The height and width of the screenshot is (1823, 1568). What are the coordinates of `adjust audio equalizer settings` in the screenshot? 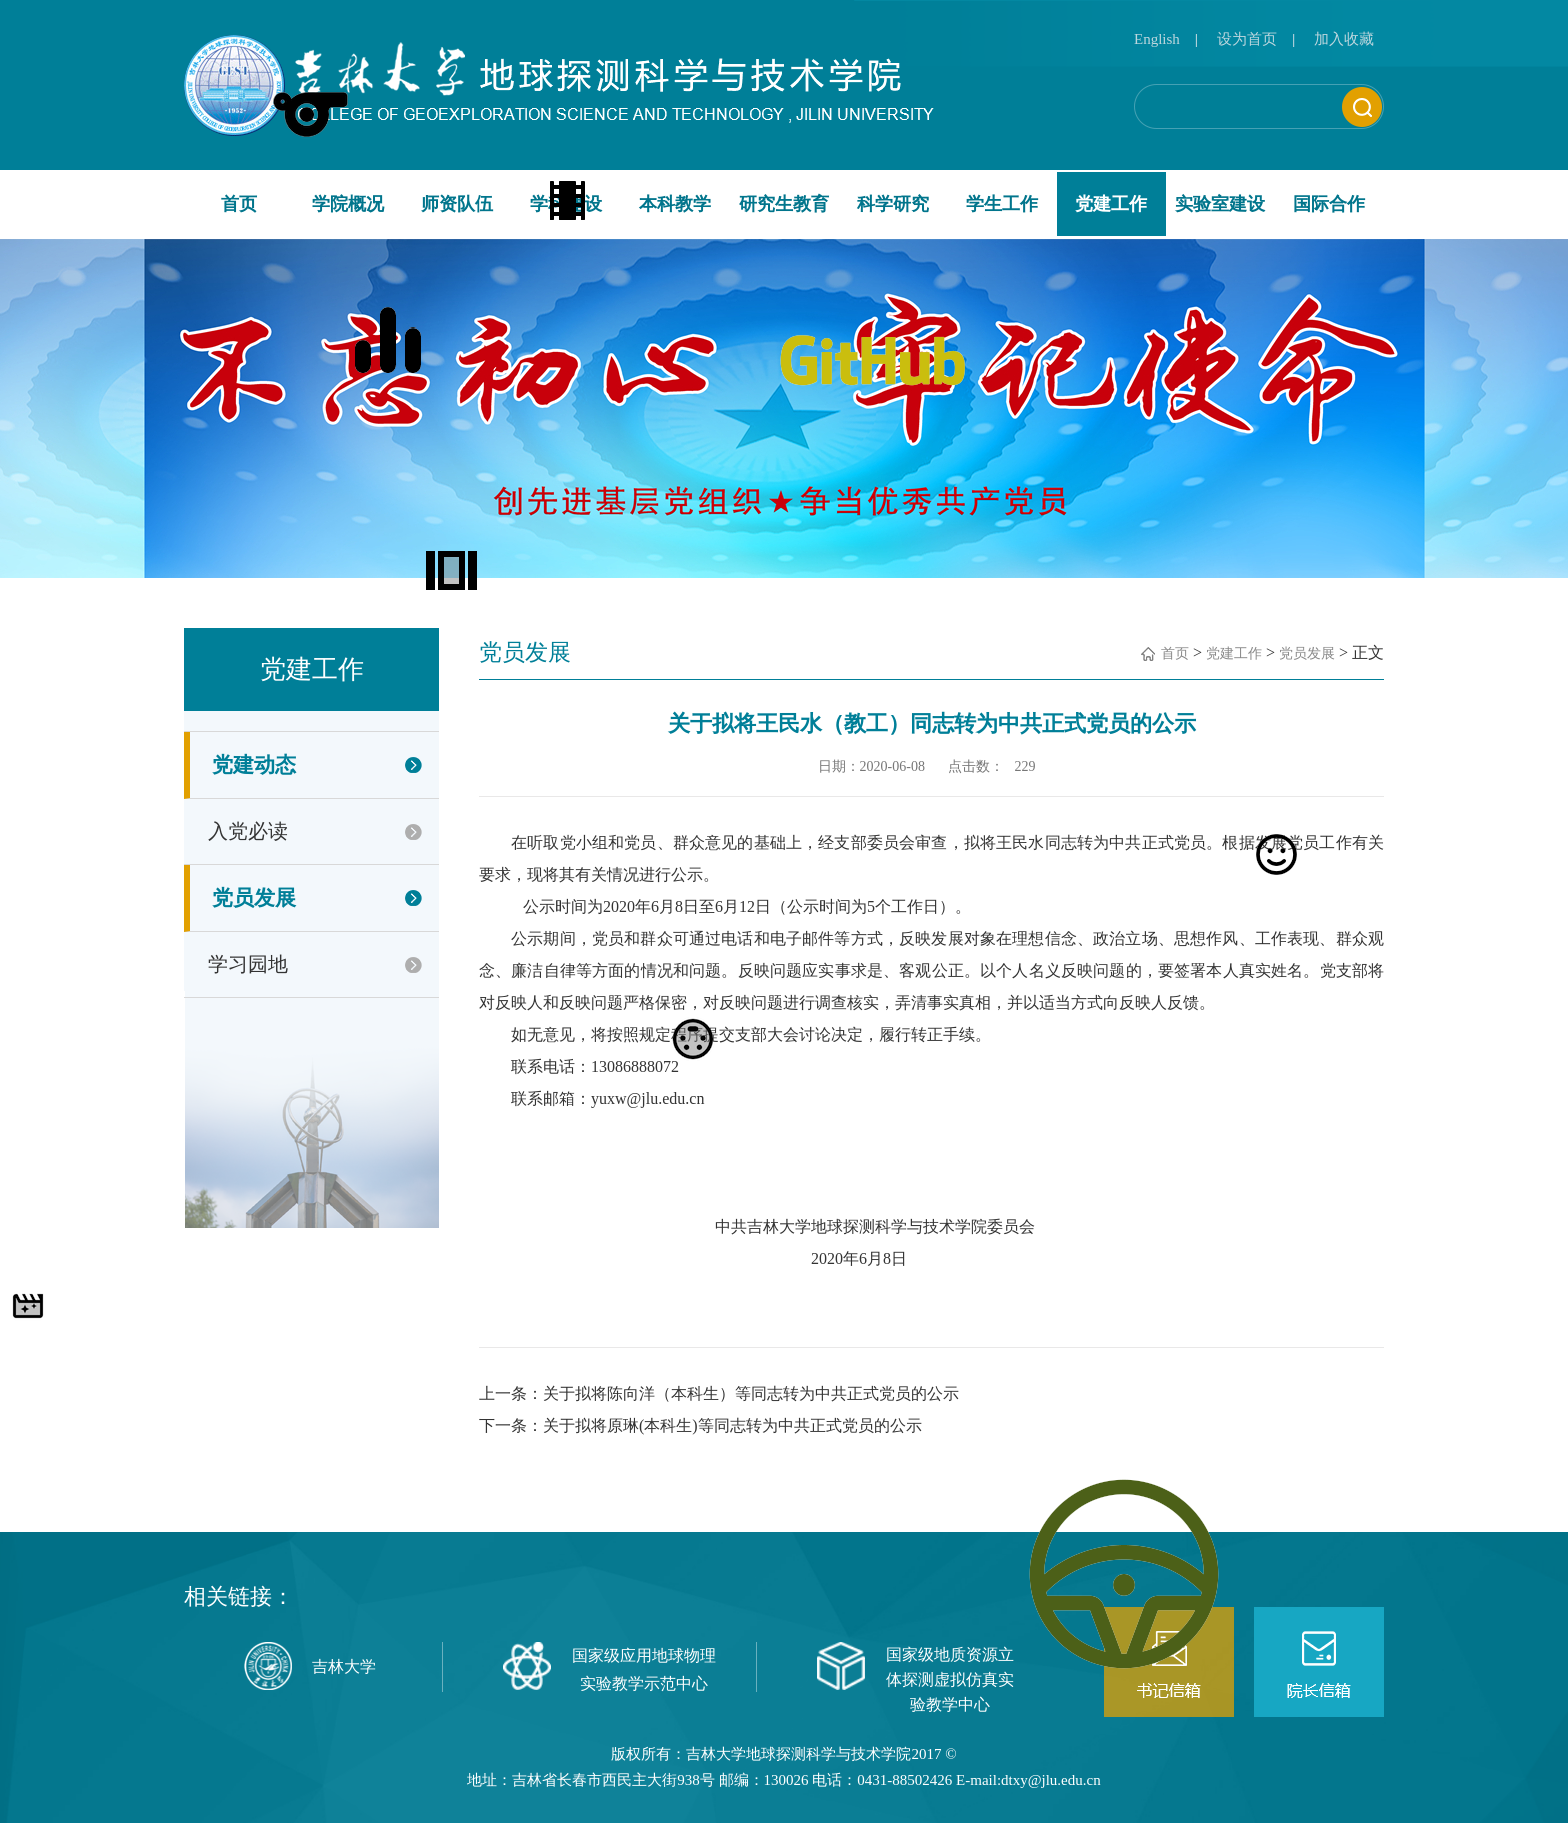 It's located at (388, 340).